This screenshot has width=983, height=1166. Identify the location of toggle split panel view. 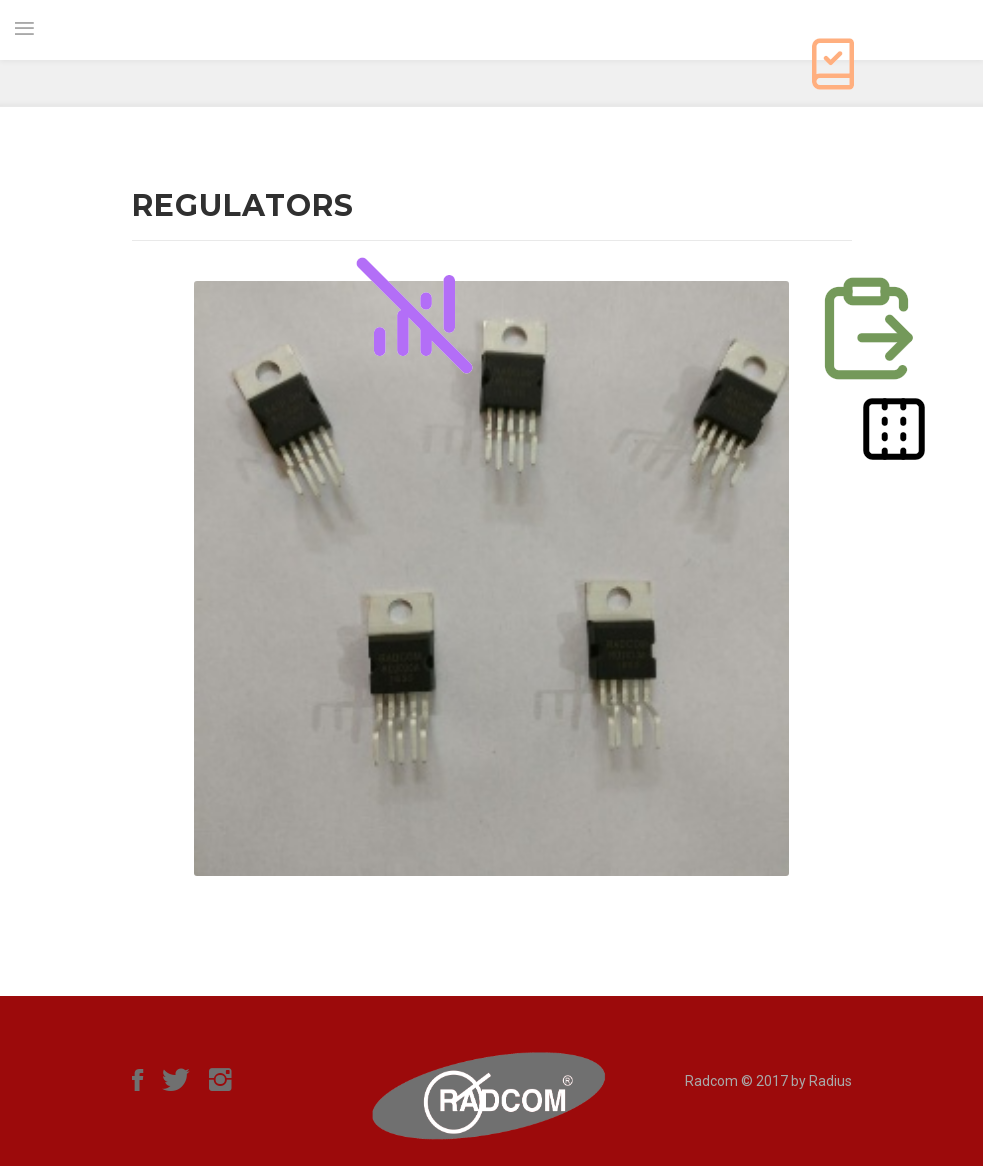
(894, 429).